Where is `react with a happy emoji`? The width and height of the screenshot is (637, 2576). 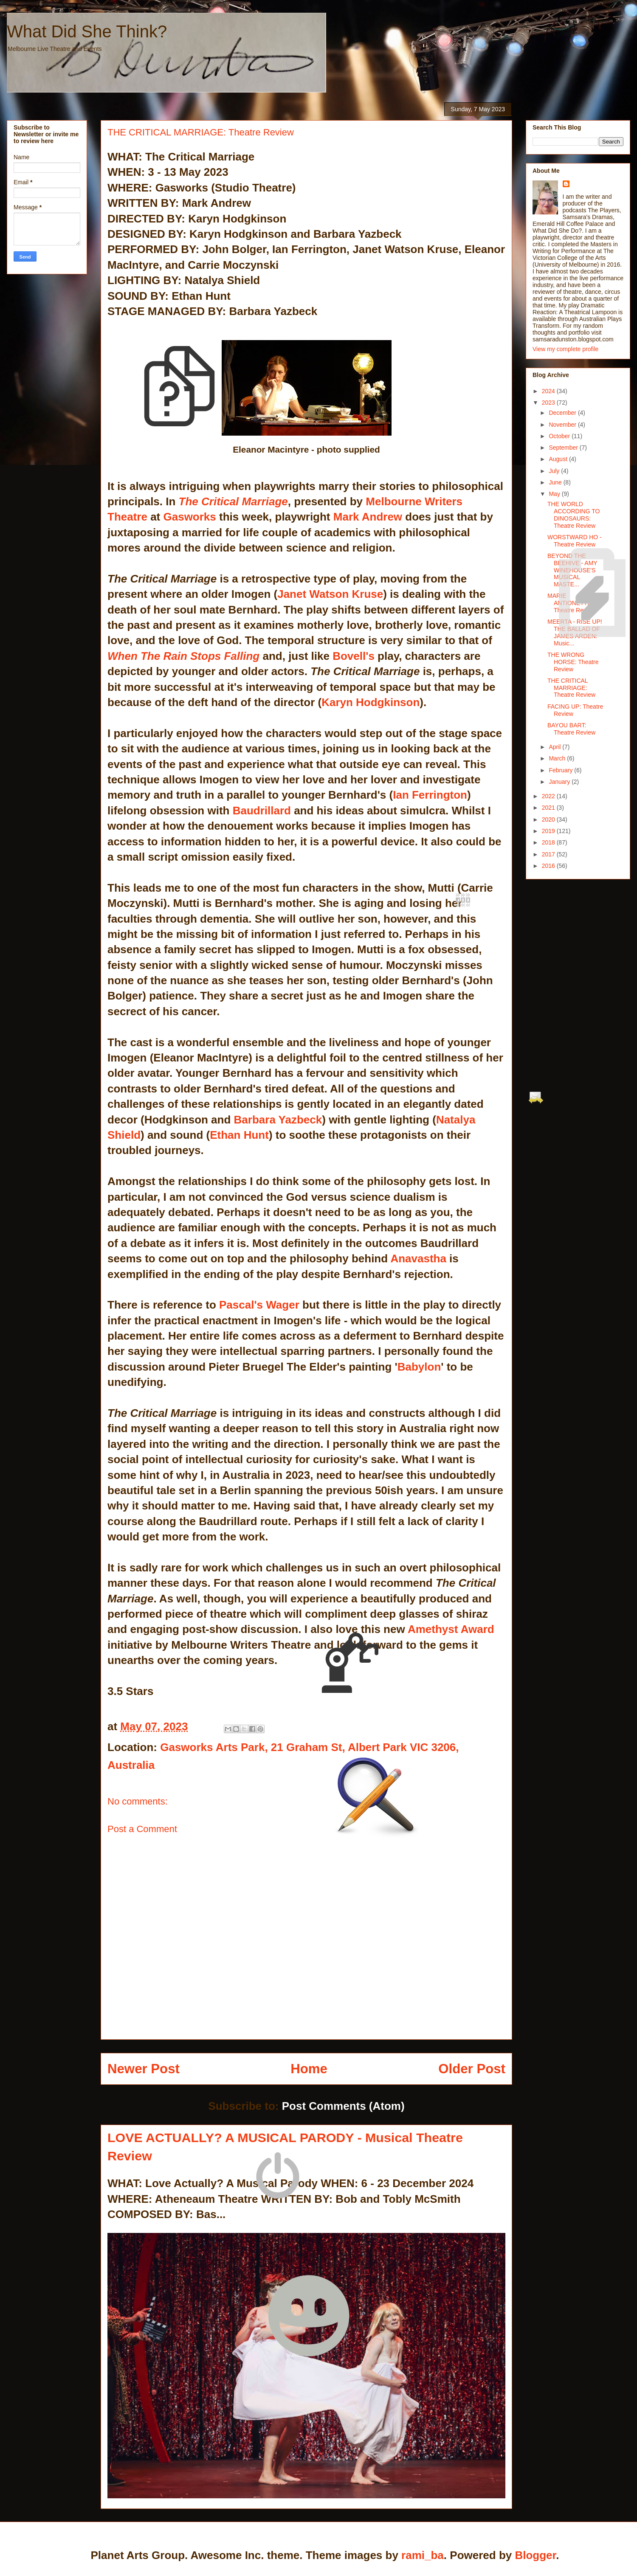
react with a happy emoji is located at coordinates (309, 2316).